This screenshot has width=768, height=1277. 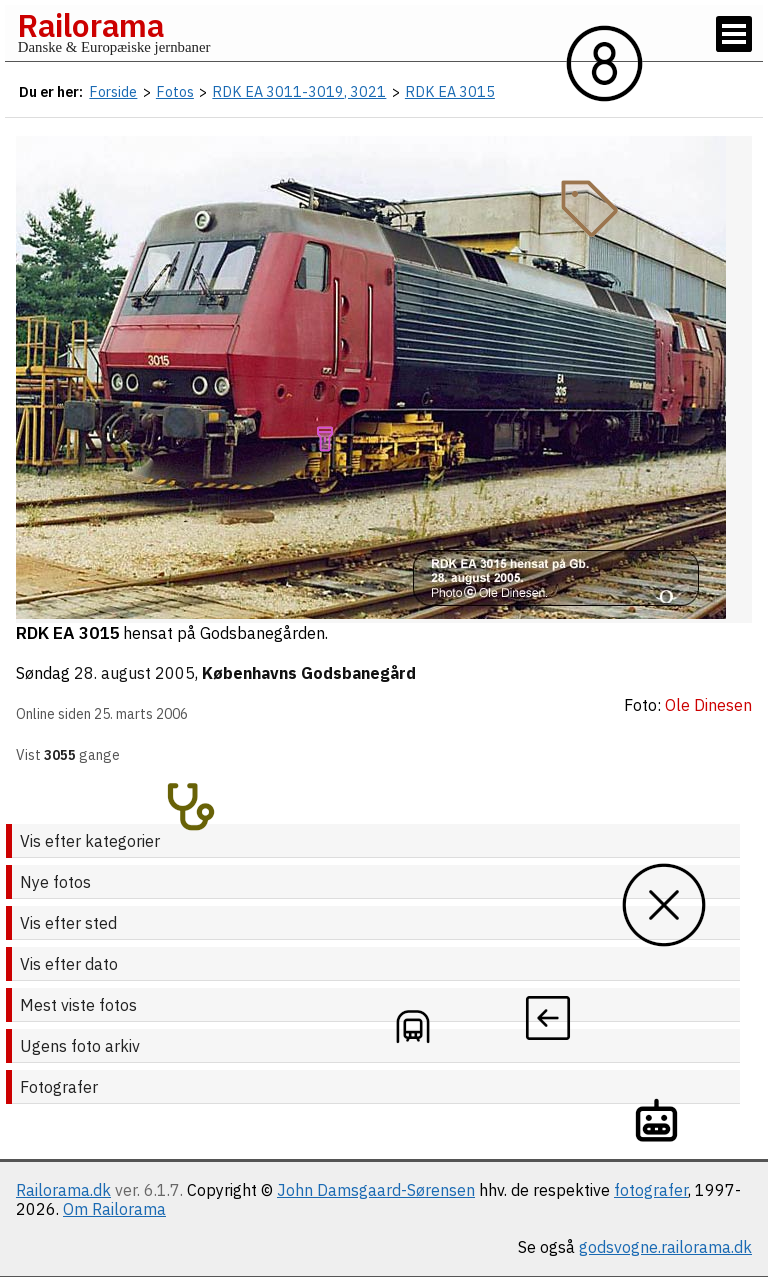 I want to click on go back to the previous screen, so click(x=548, y=1018).